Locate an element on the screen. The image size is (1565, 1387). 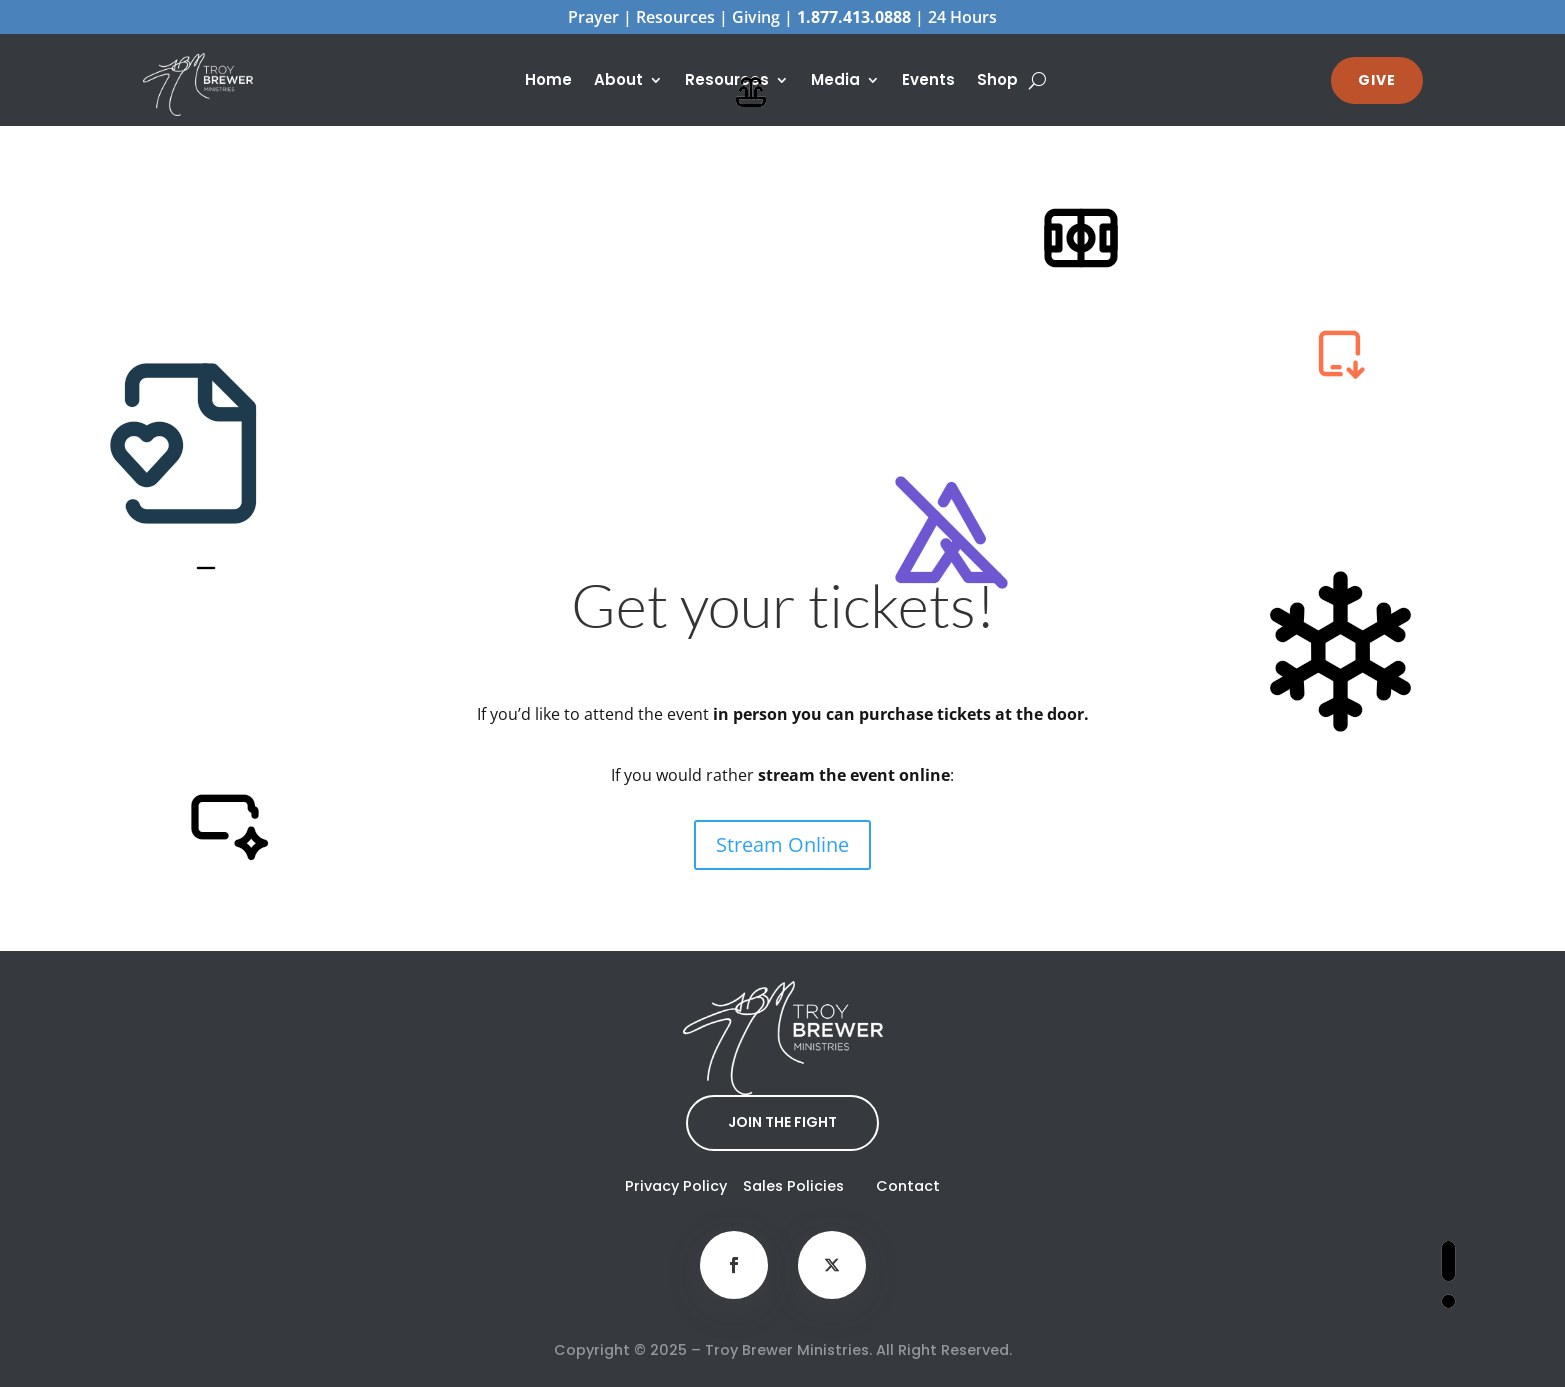
battery charging with quick charge or boost mode is located at coordinates (225, 817).